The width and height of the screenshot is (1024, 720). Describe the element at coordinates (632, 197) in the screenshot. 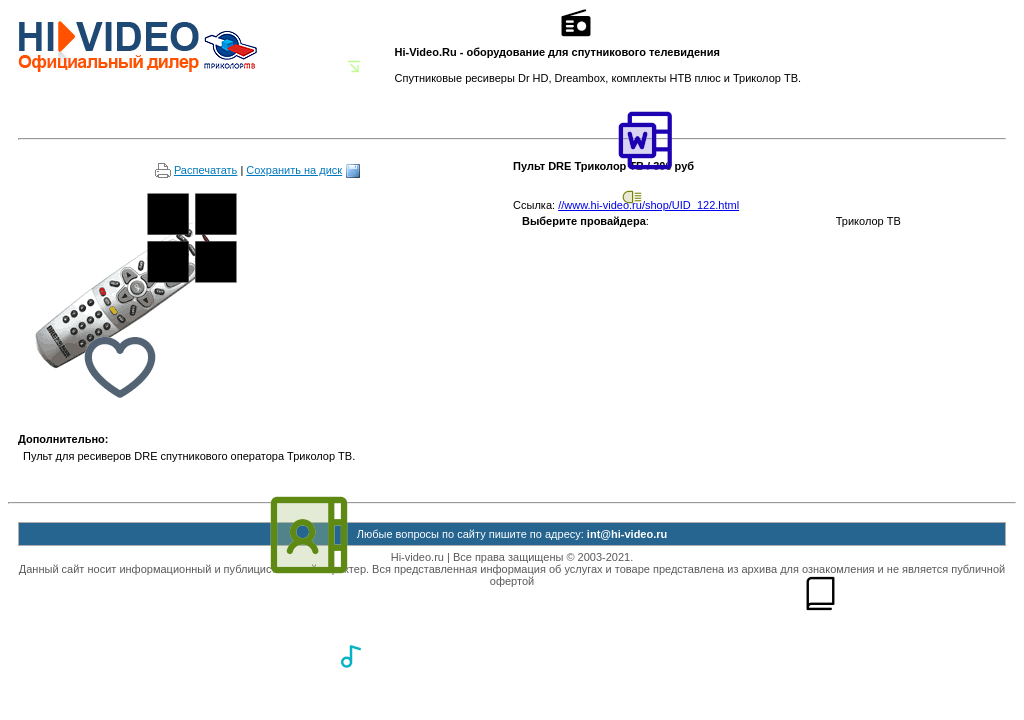

I see `toggle vehicle headlights on/off` at that location.